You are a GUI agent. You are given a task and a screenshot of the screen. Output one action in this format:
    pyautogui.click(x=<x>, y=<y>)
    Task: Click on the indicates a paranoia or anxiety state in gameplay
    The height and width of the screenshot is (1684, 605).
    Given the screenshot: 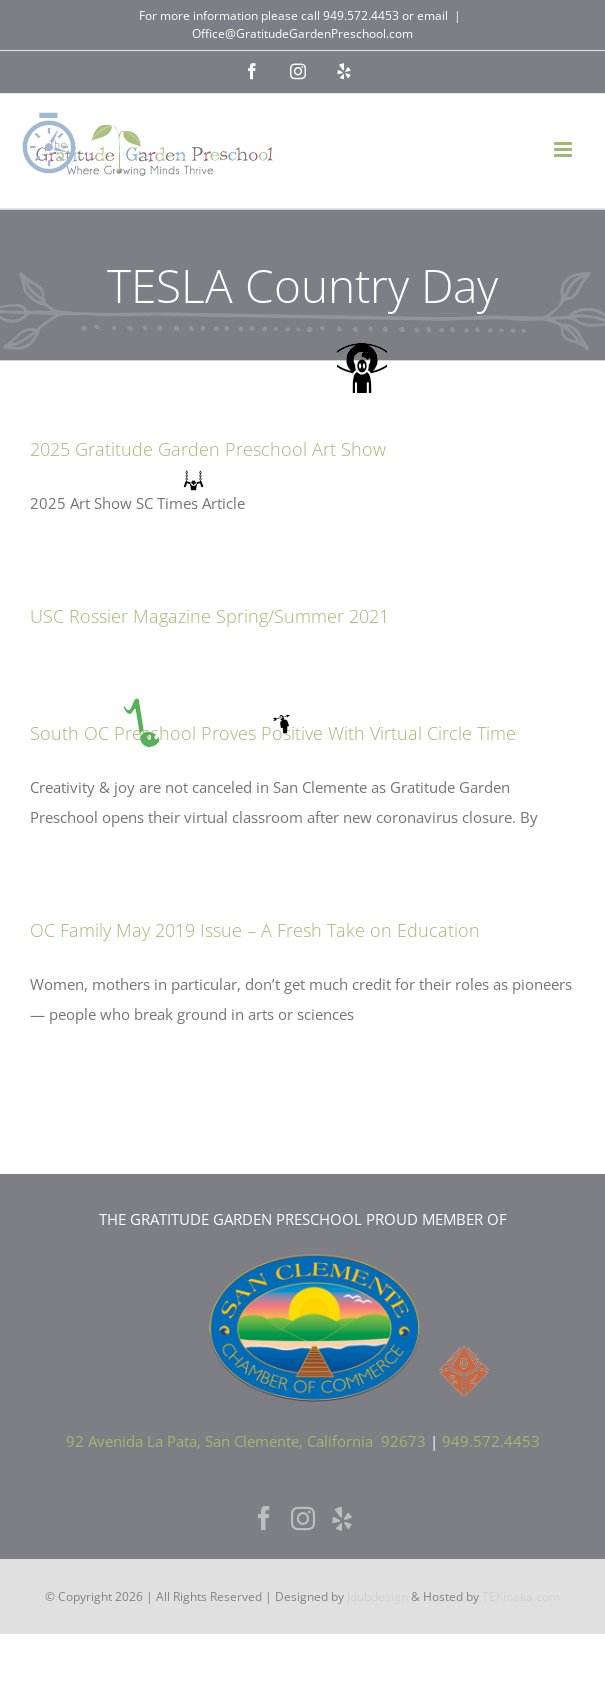 What is the action you would take?
    pyautogui.click(x=362, y=368)
    